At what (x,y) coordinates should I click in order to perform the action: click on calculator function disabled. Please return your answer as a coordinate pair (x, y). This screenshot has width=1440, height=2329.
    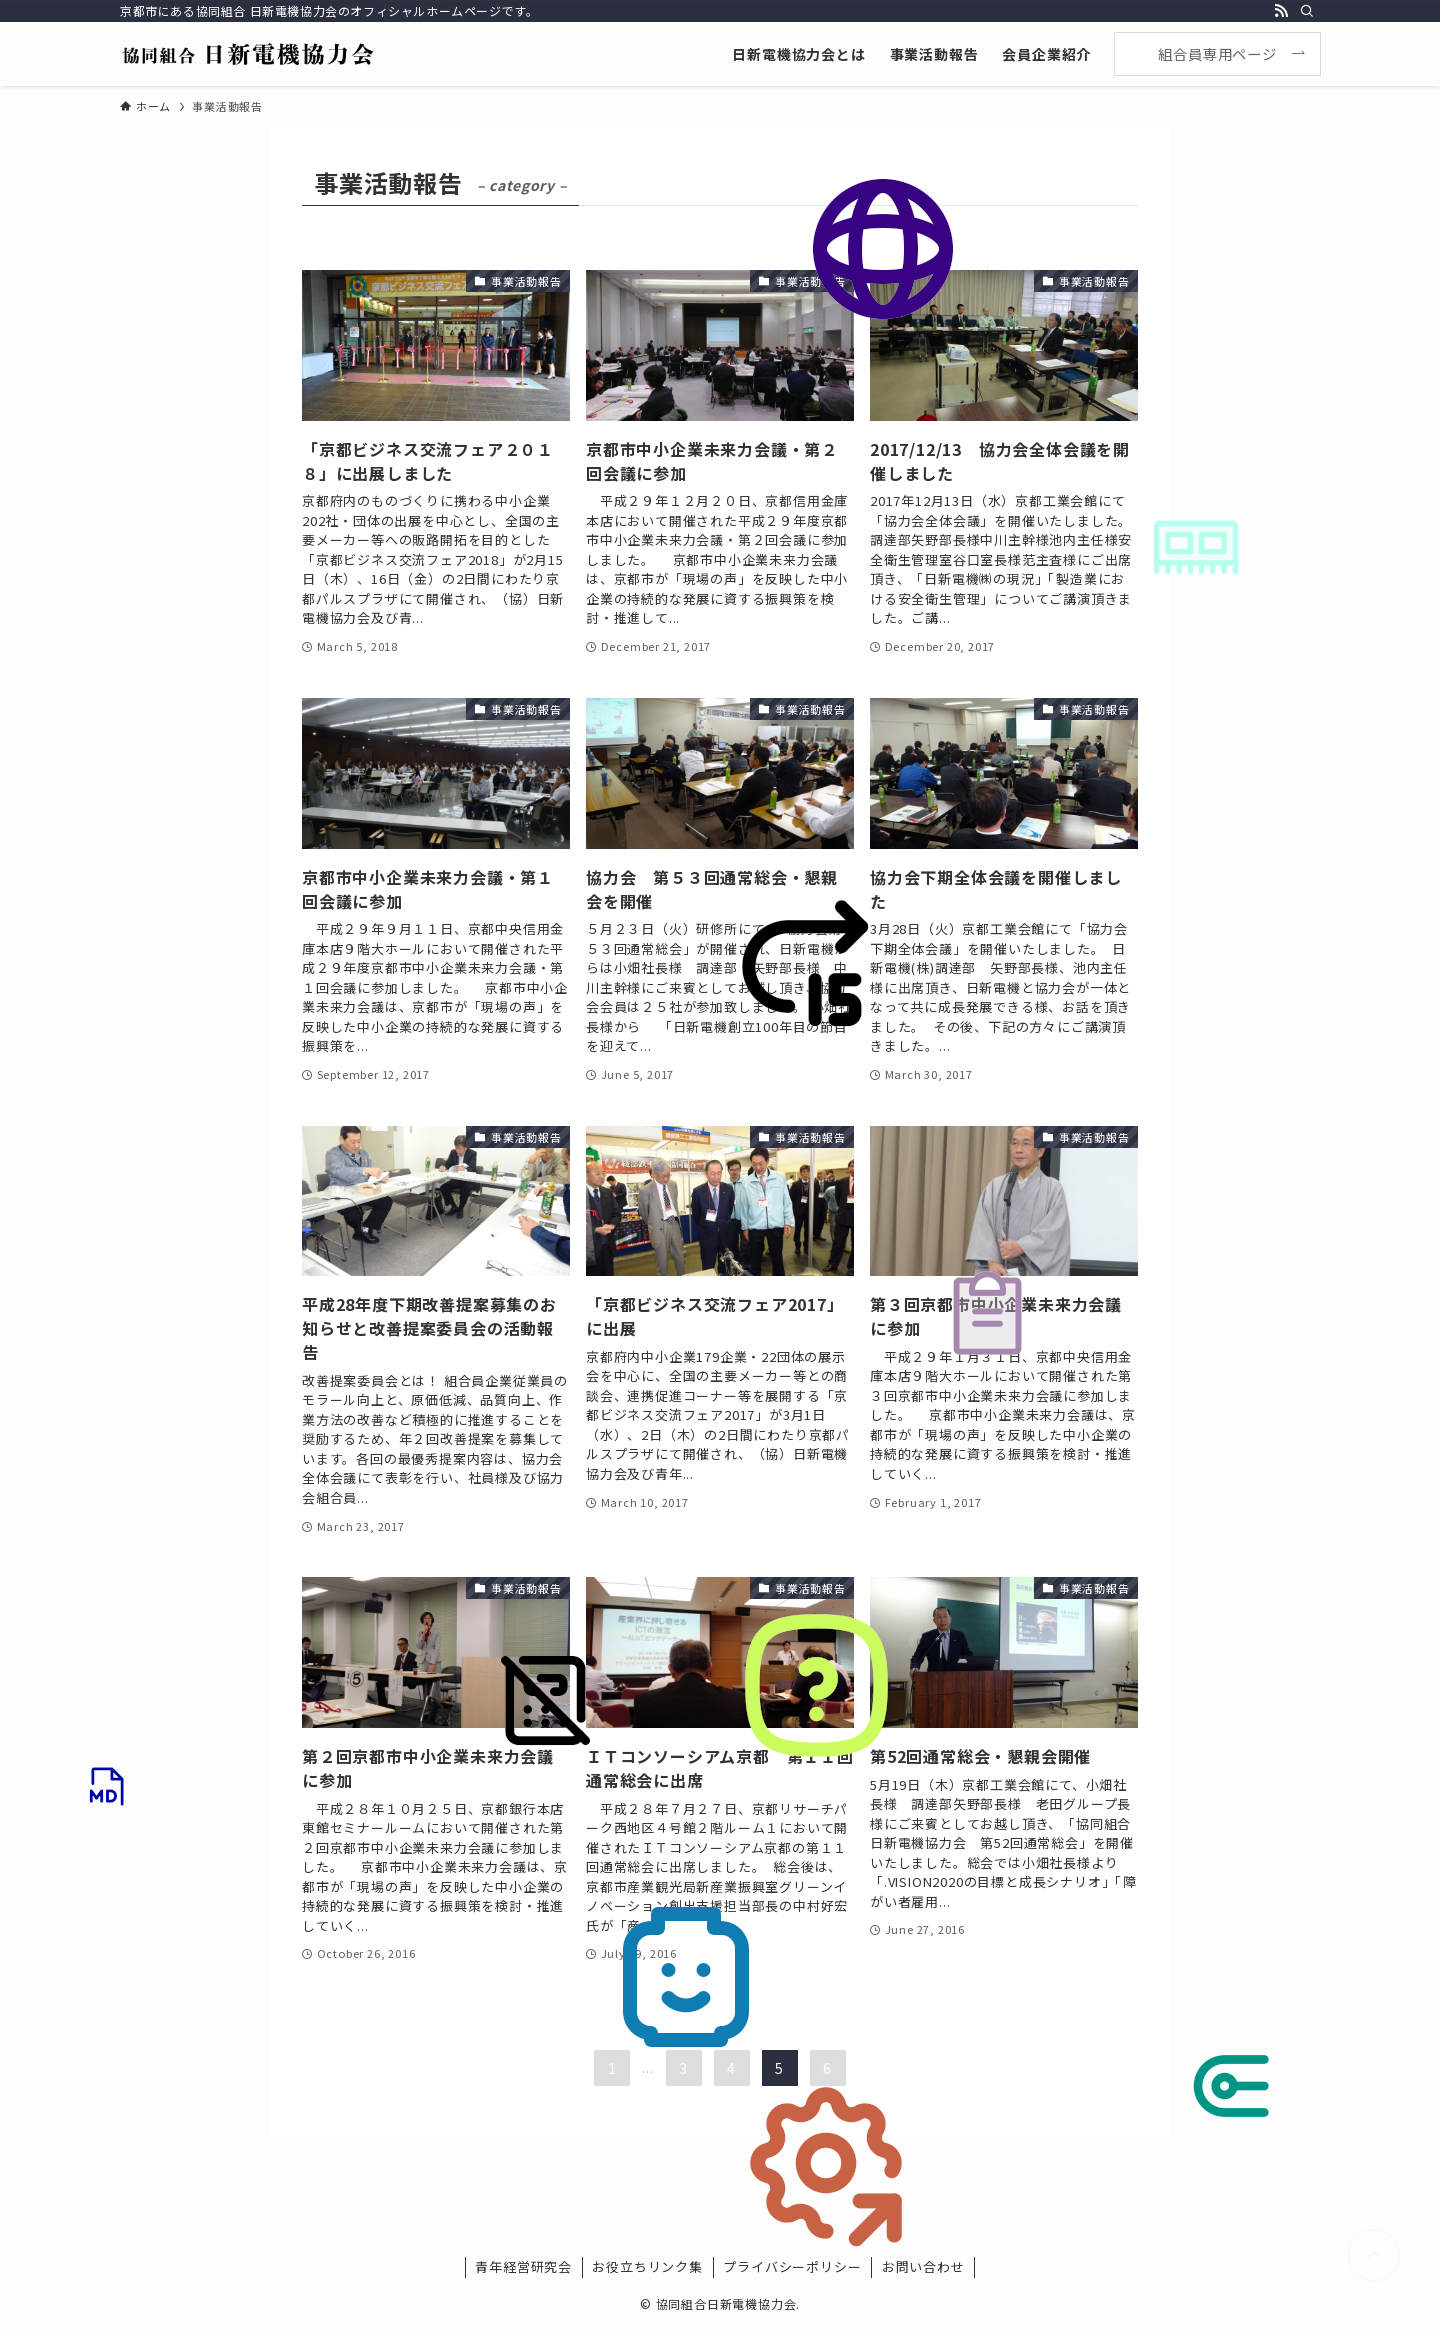
    Looking at the image, I should click on (545, 1700).